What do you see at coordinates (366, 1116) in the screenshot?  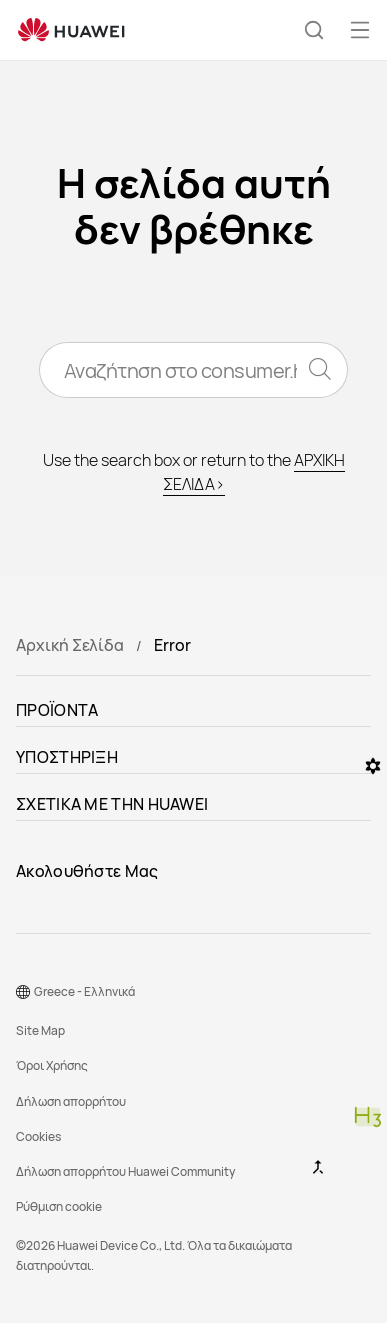 I see `format text as heading level 3` at bounding box center [366, 1116].